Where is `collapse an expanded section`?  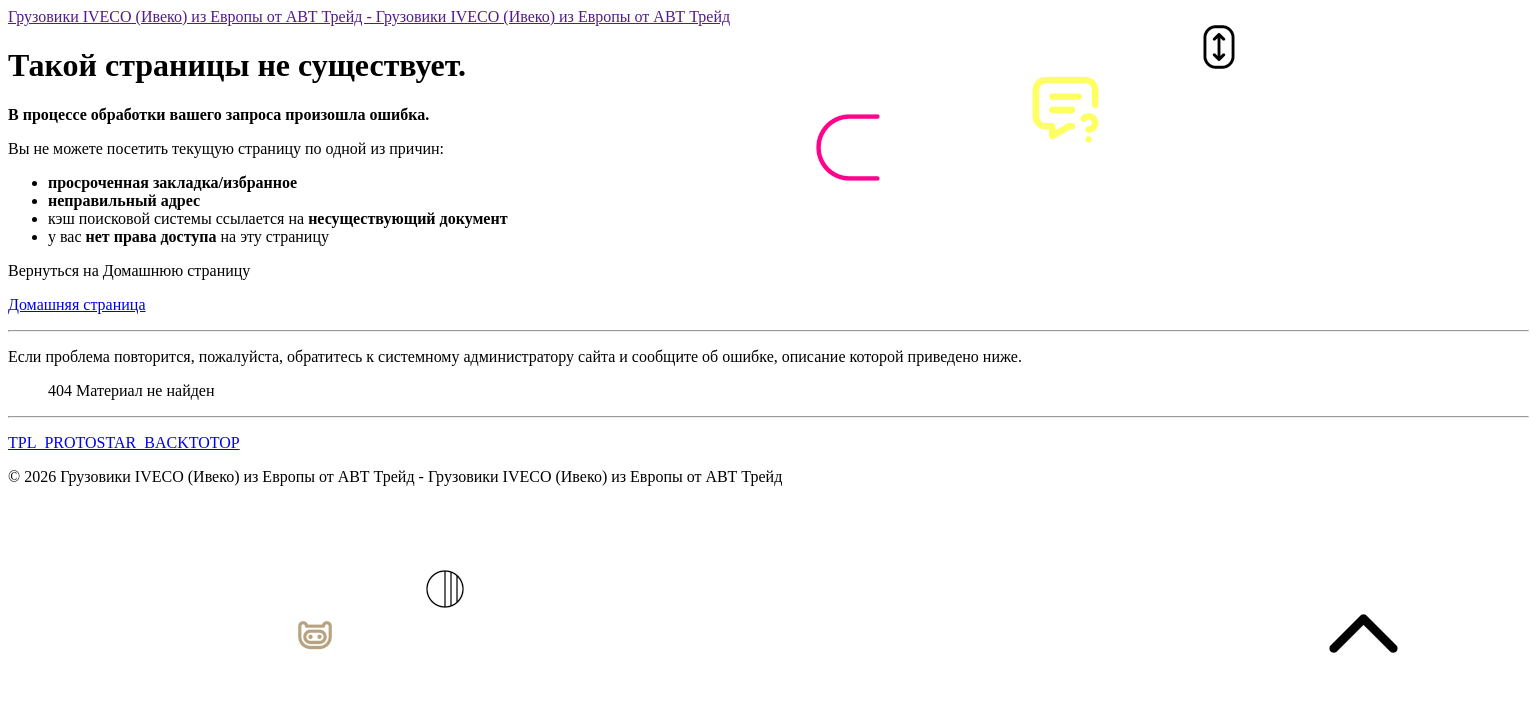 collapse an expanded section is located at coordinates (1363, 636).